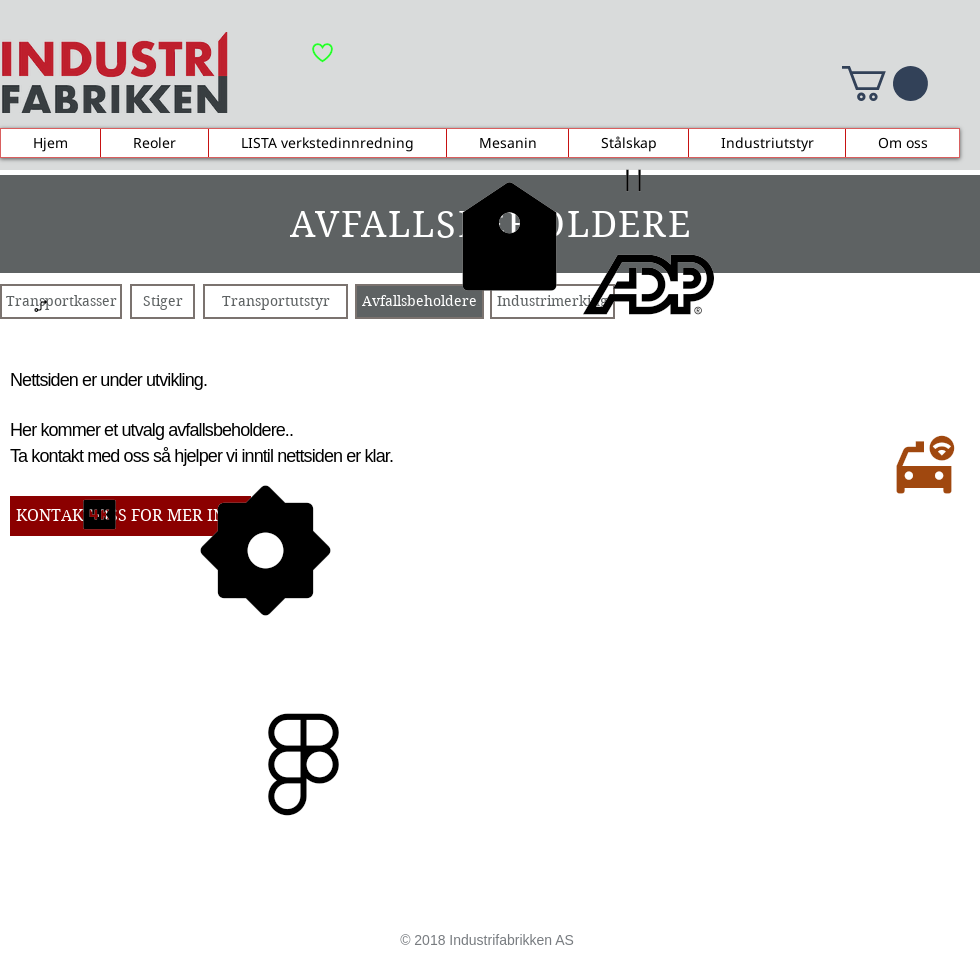 This screenshot has height=958, width=980. Describe the element at coordinates (99, 514) in the screenshot. I see `indicates 4k video quality available` at that location.